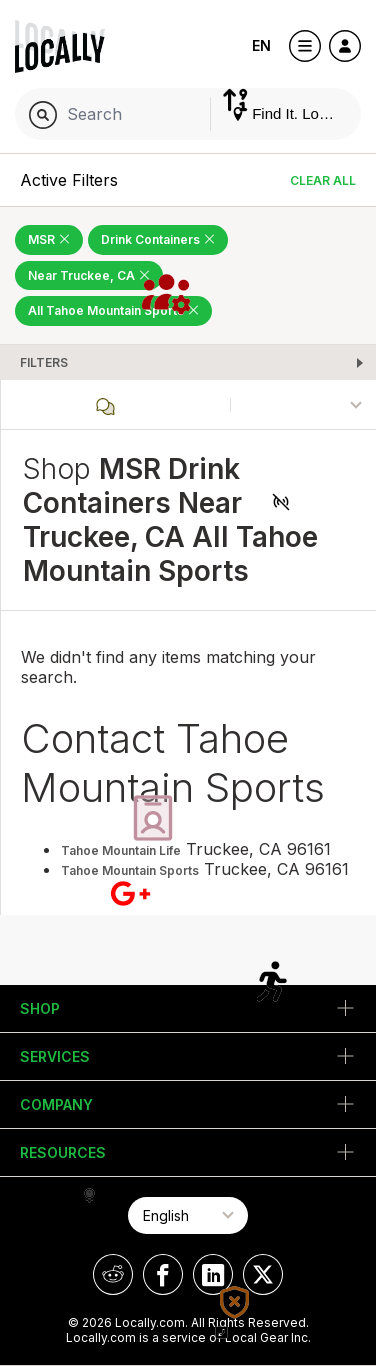 The image size is (376, 1366). Describe the element at coordinates (236, 100) in the screenshot. I see `sort numbers in descending order (9 to 1)` at that location.